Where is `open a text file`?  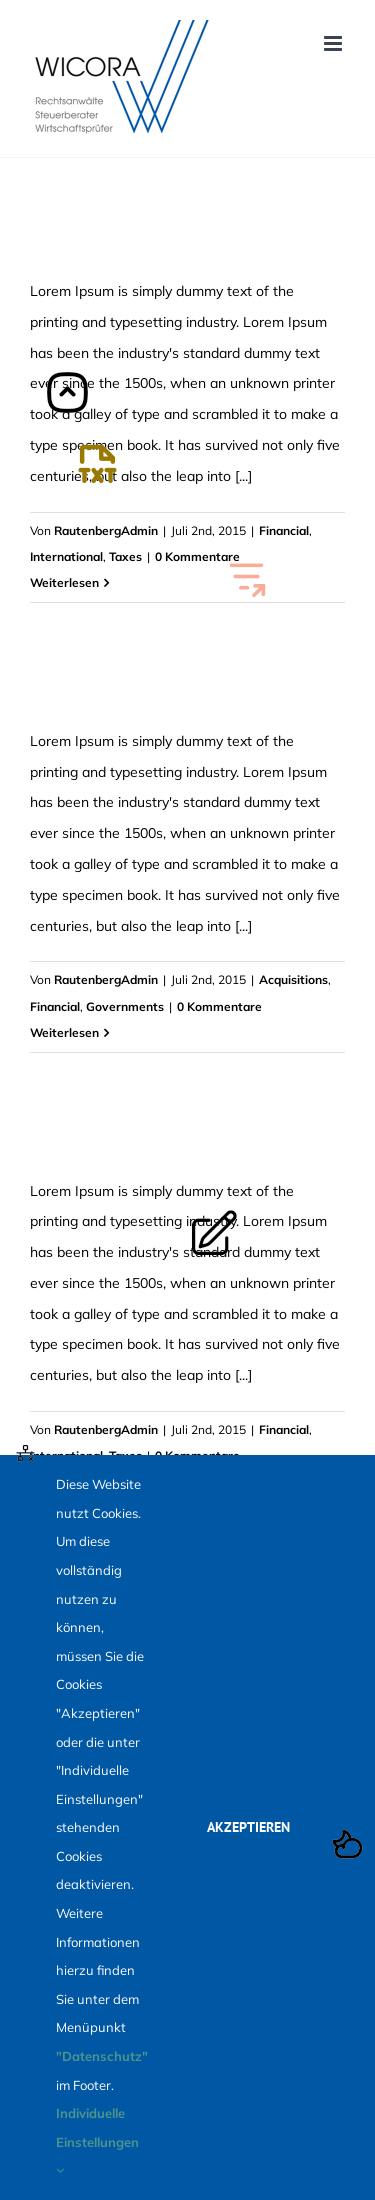
open a text file is located at coordinates (97, 465).